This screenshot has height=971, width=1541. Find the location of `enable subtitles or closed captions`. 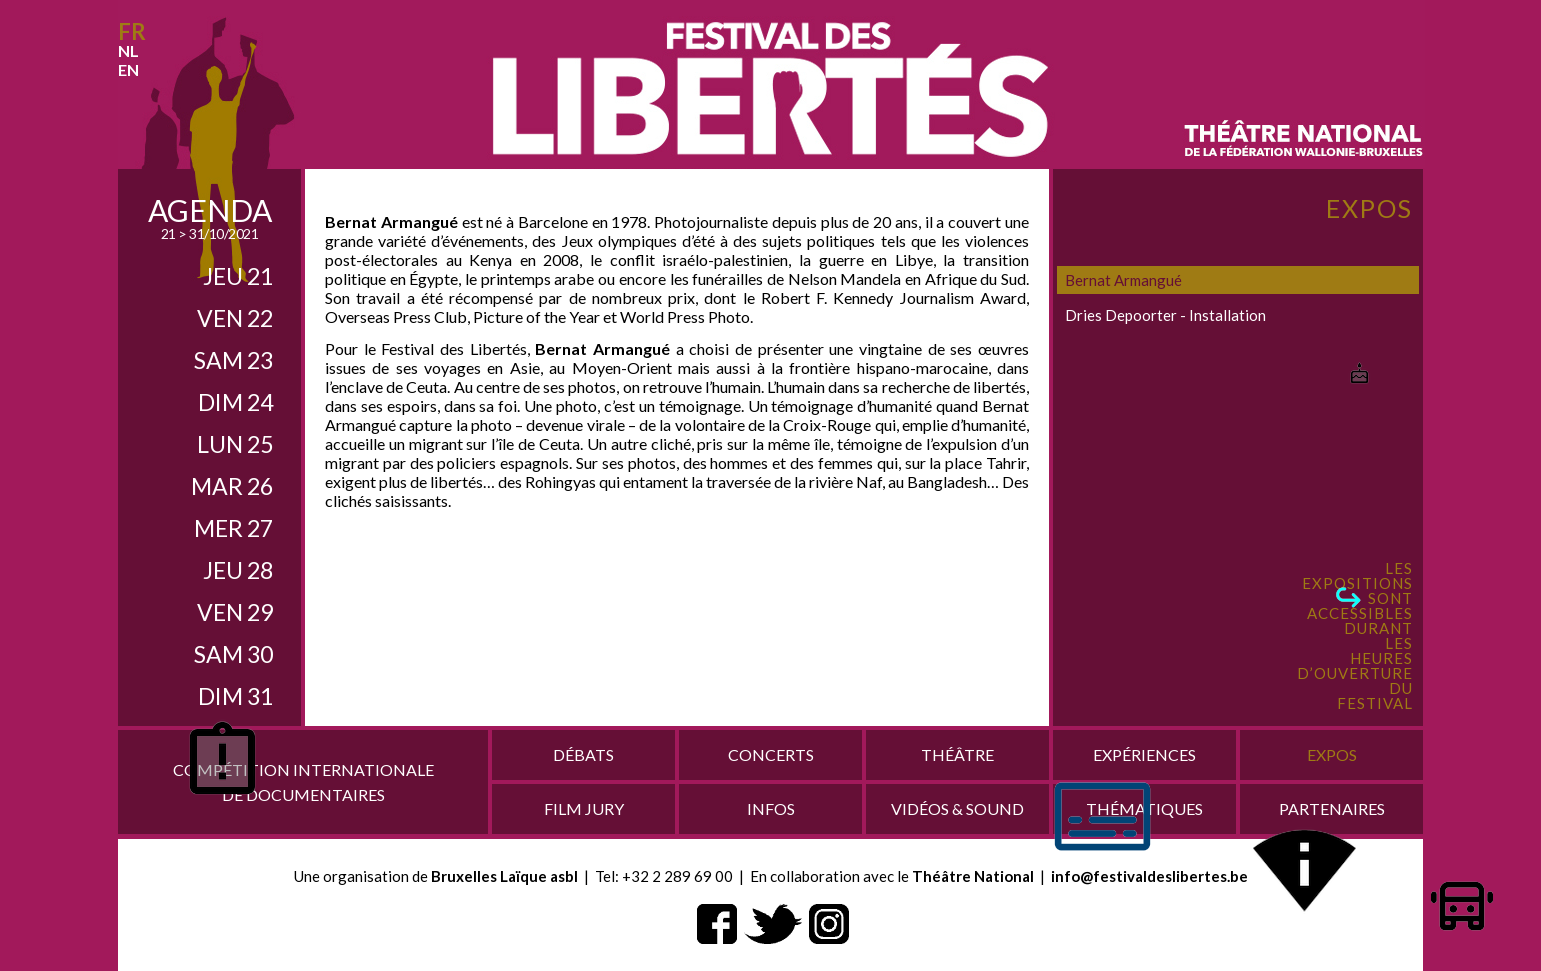

enable subtitles or closed captions is located at coordinates (1102, 816).